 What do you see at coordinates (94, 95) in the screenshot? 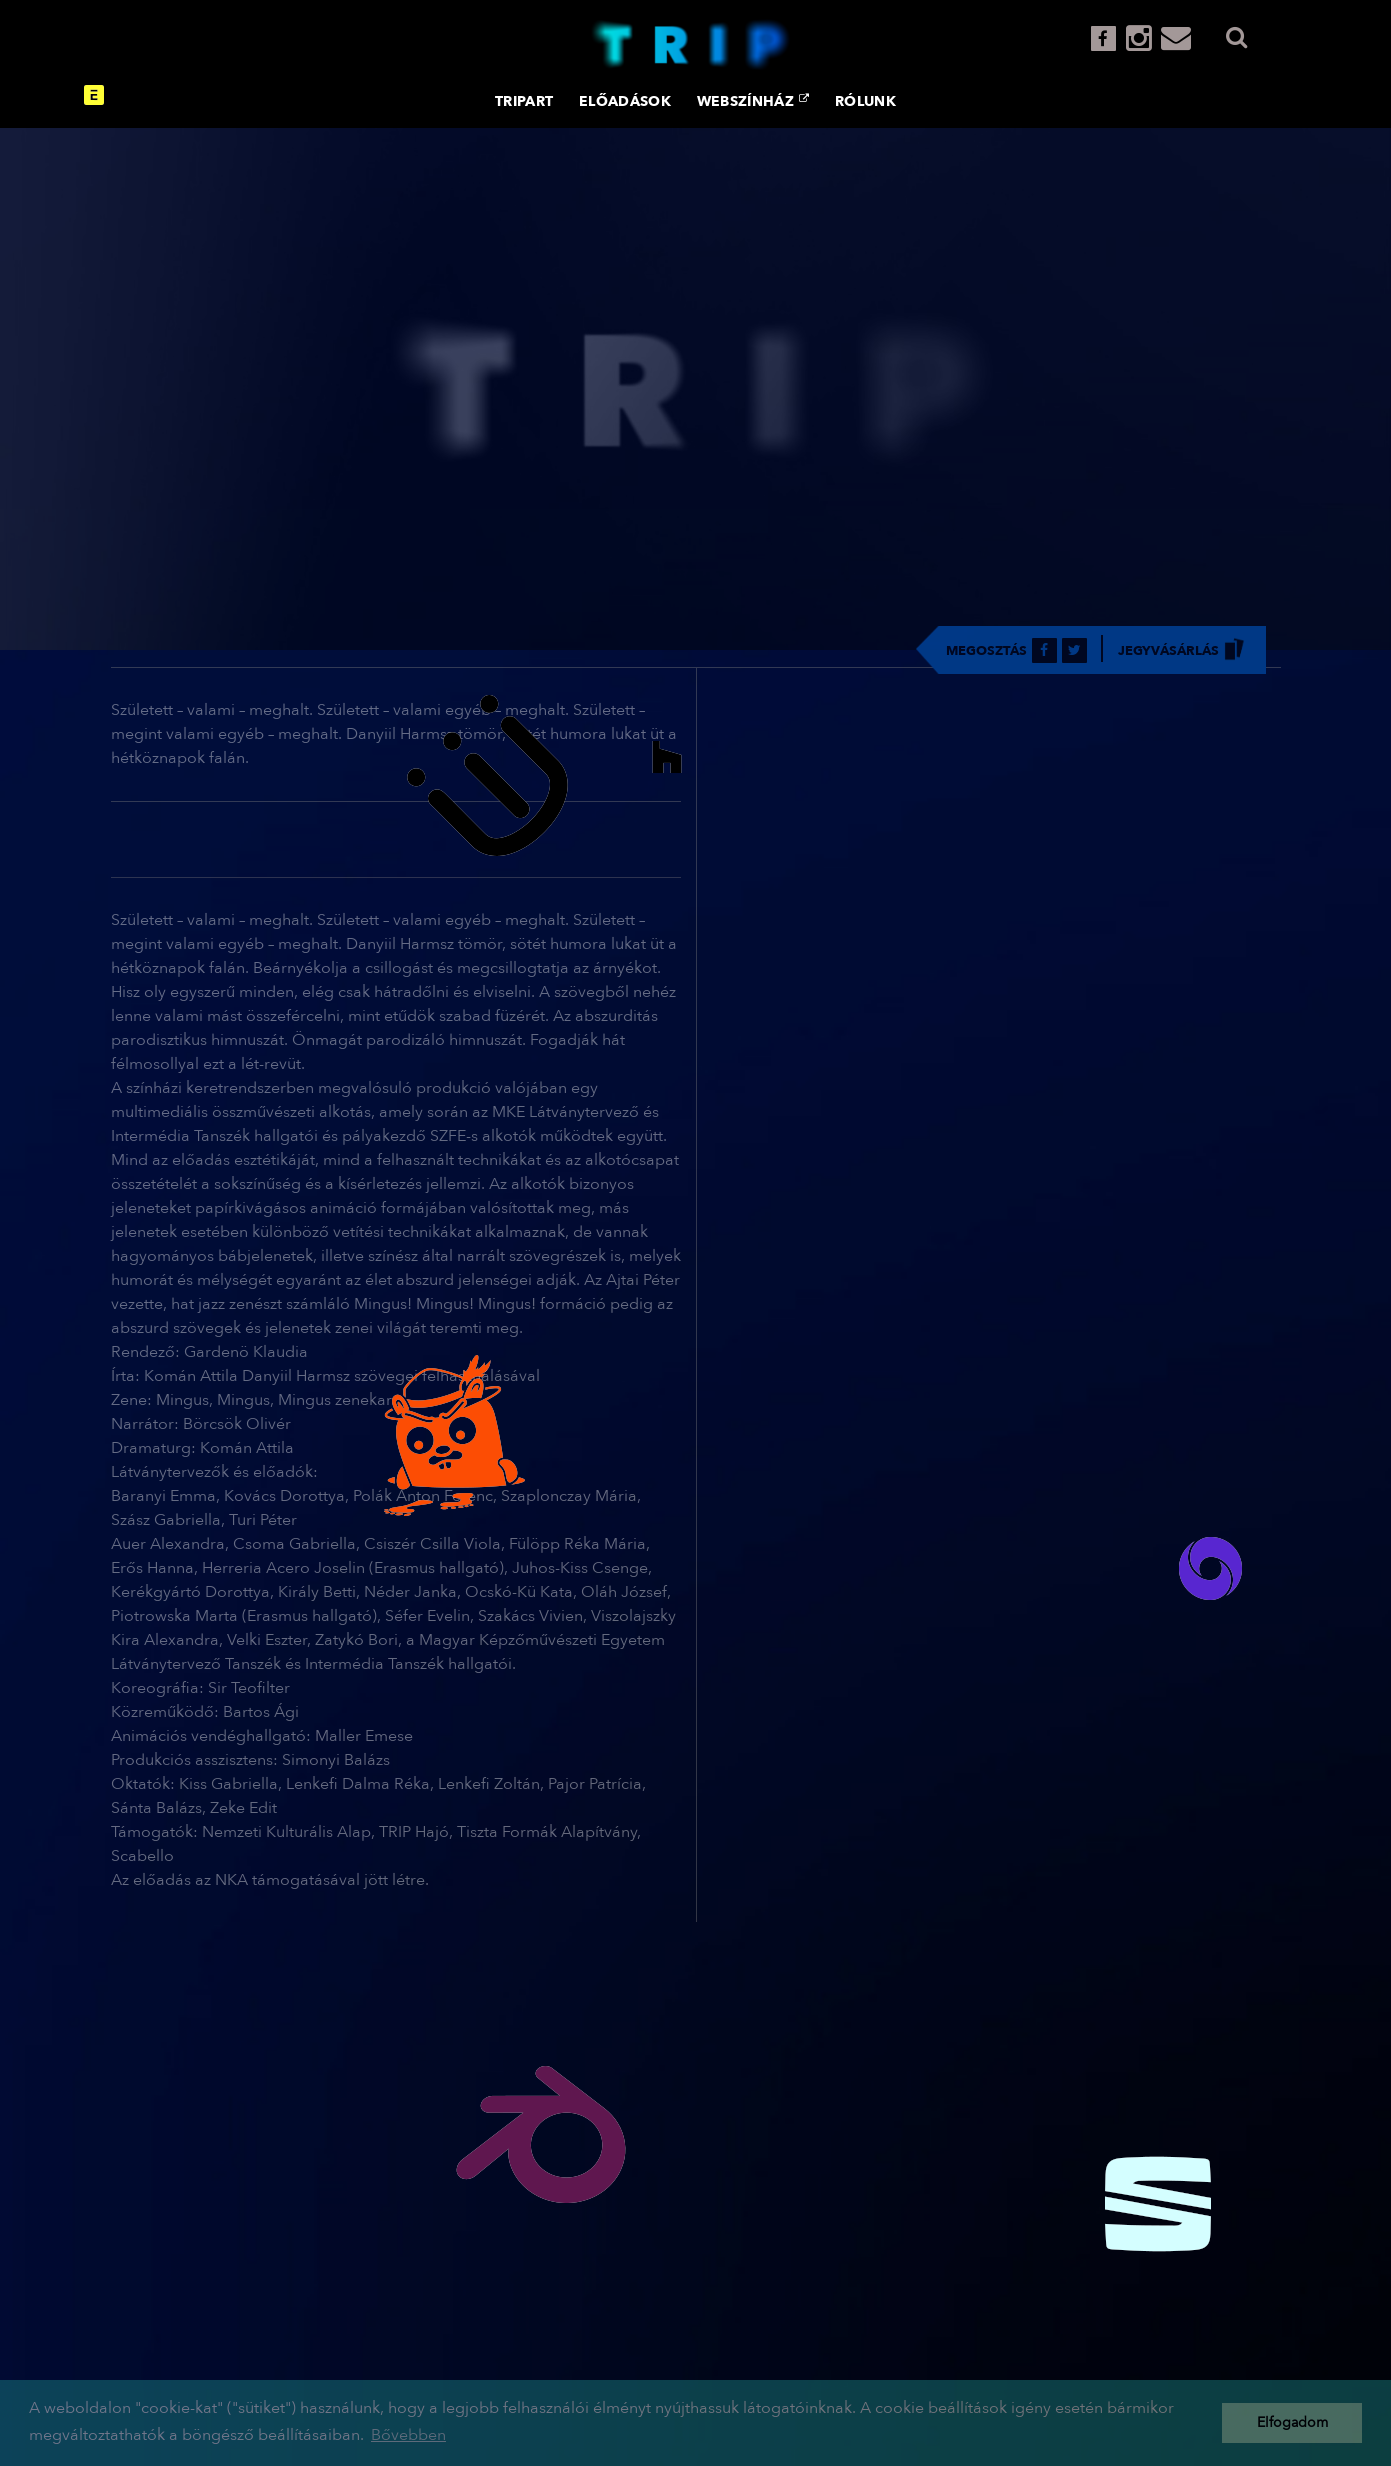
I see `open ERPNext application` at bounding box center [94, 95].